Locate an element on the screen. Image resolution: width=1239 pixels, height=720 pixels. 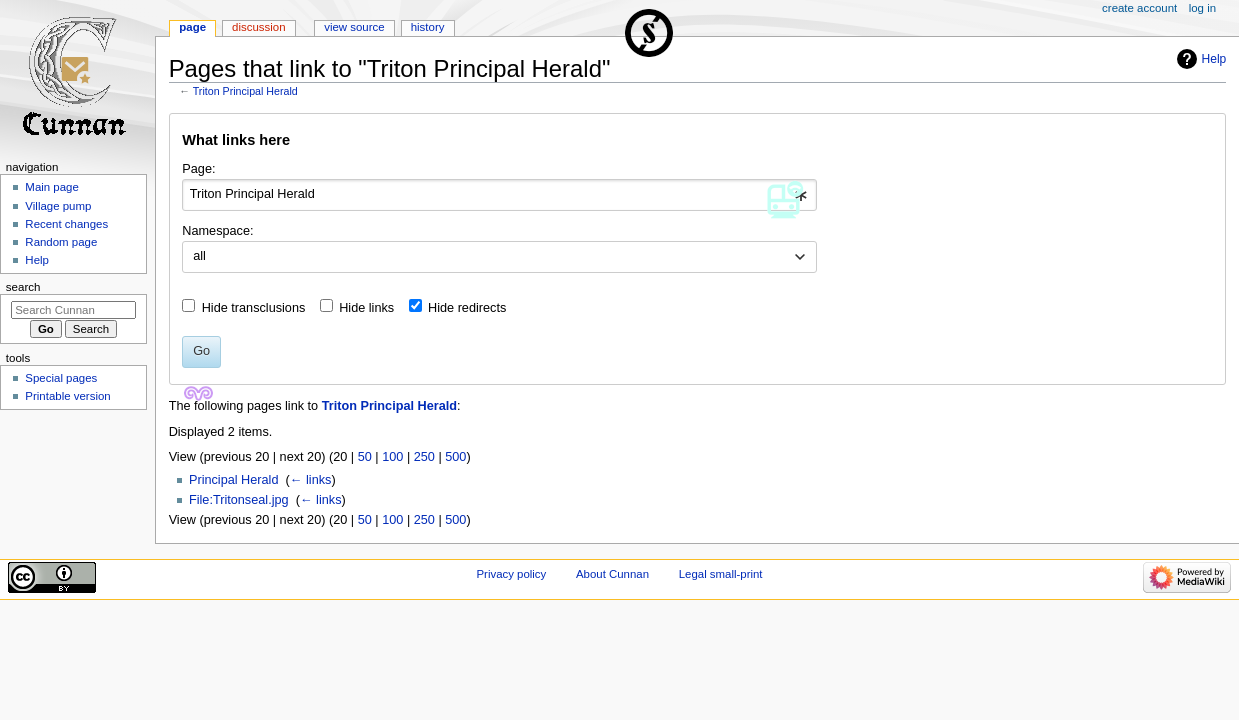
indicates wifi availability on subway or transit is located at coordinates (783, 200).